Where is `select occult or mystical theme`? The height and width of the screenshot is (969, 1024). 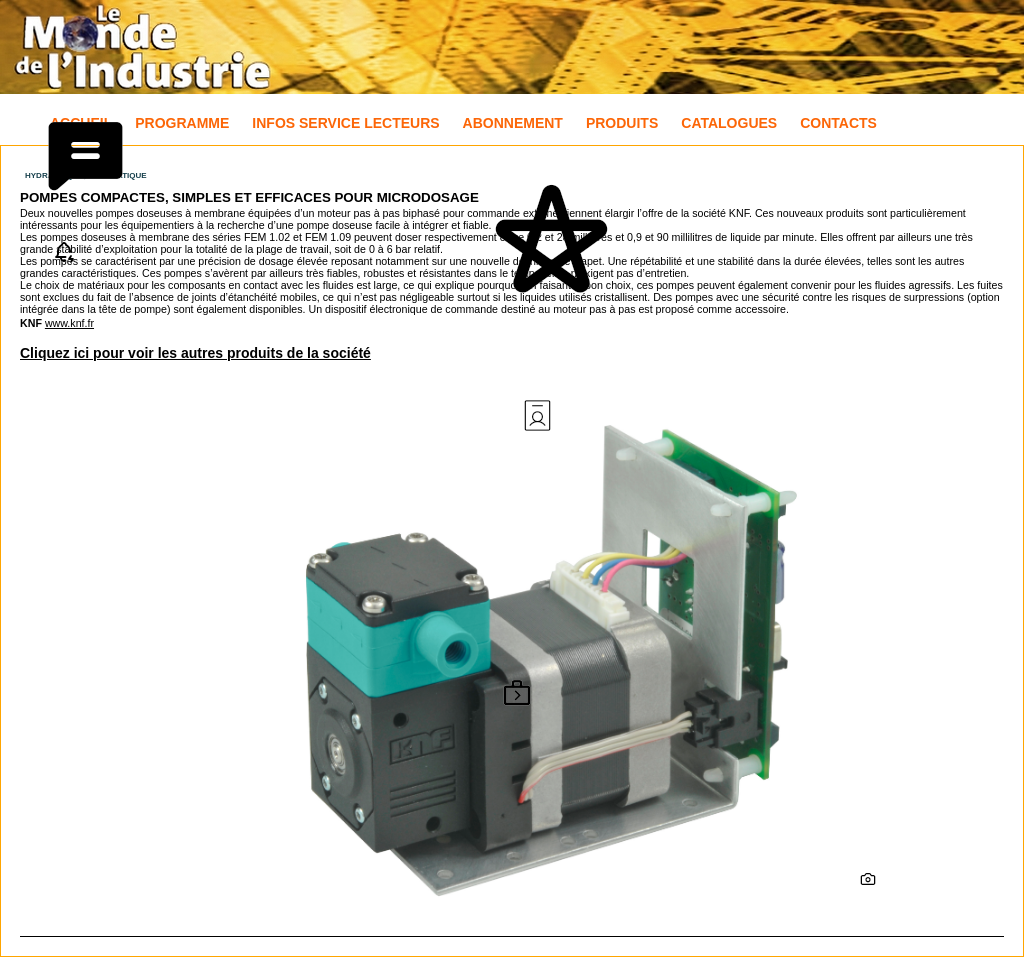
select occult or mystical theme is located at coordinates (551, 244).